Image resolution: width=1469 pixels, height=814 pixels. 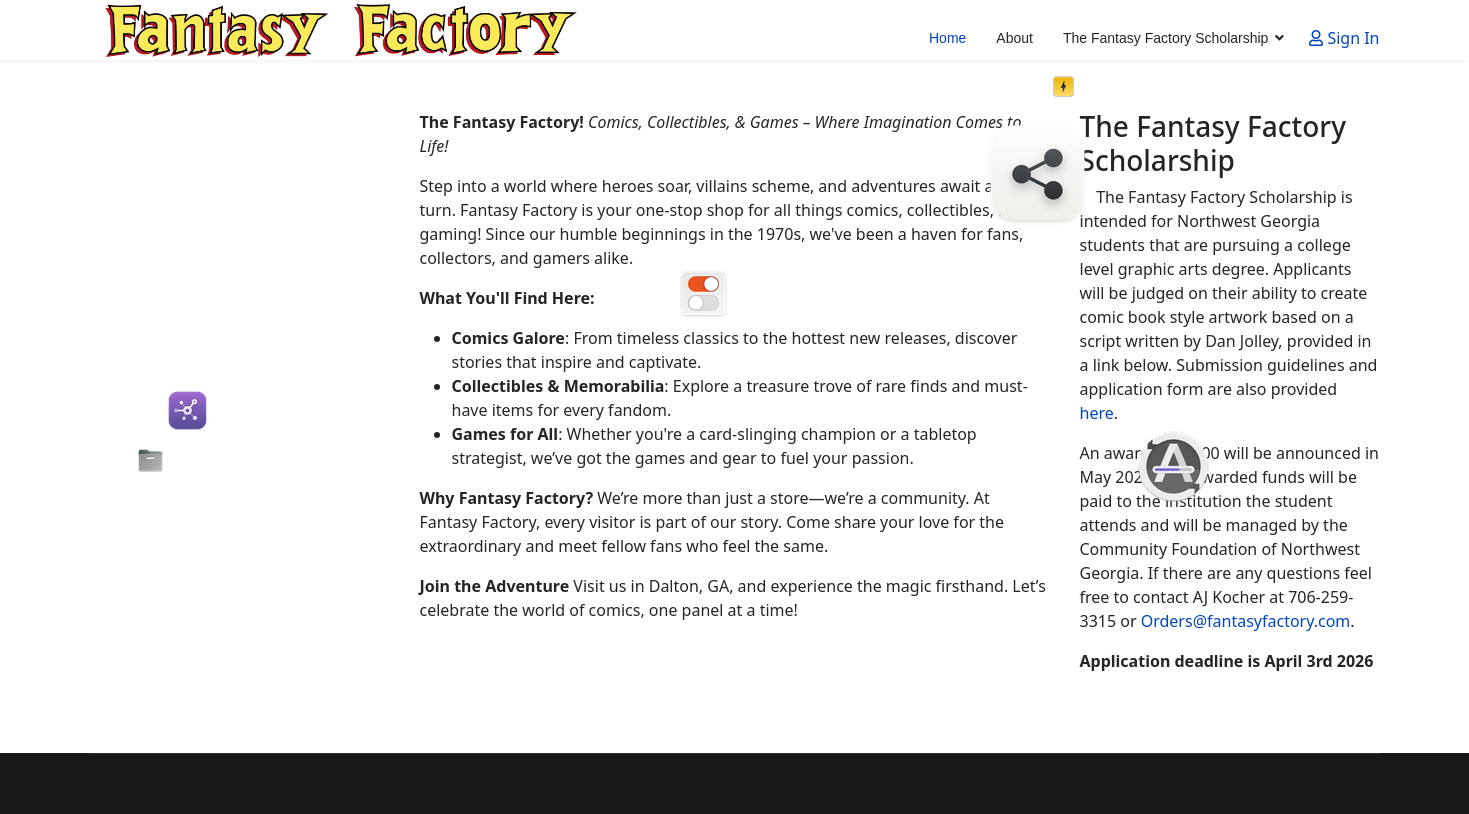 What do you see at coordinates (1173, 466) in the screenshot?
I see `open the software update manager` at bounding box center [1173, 466].